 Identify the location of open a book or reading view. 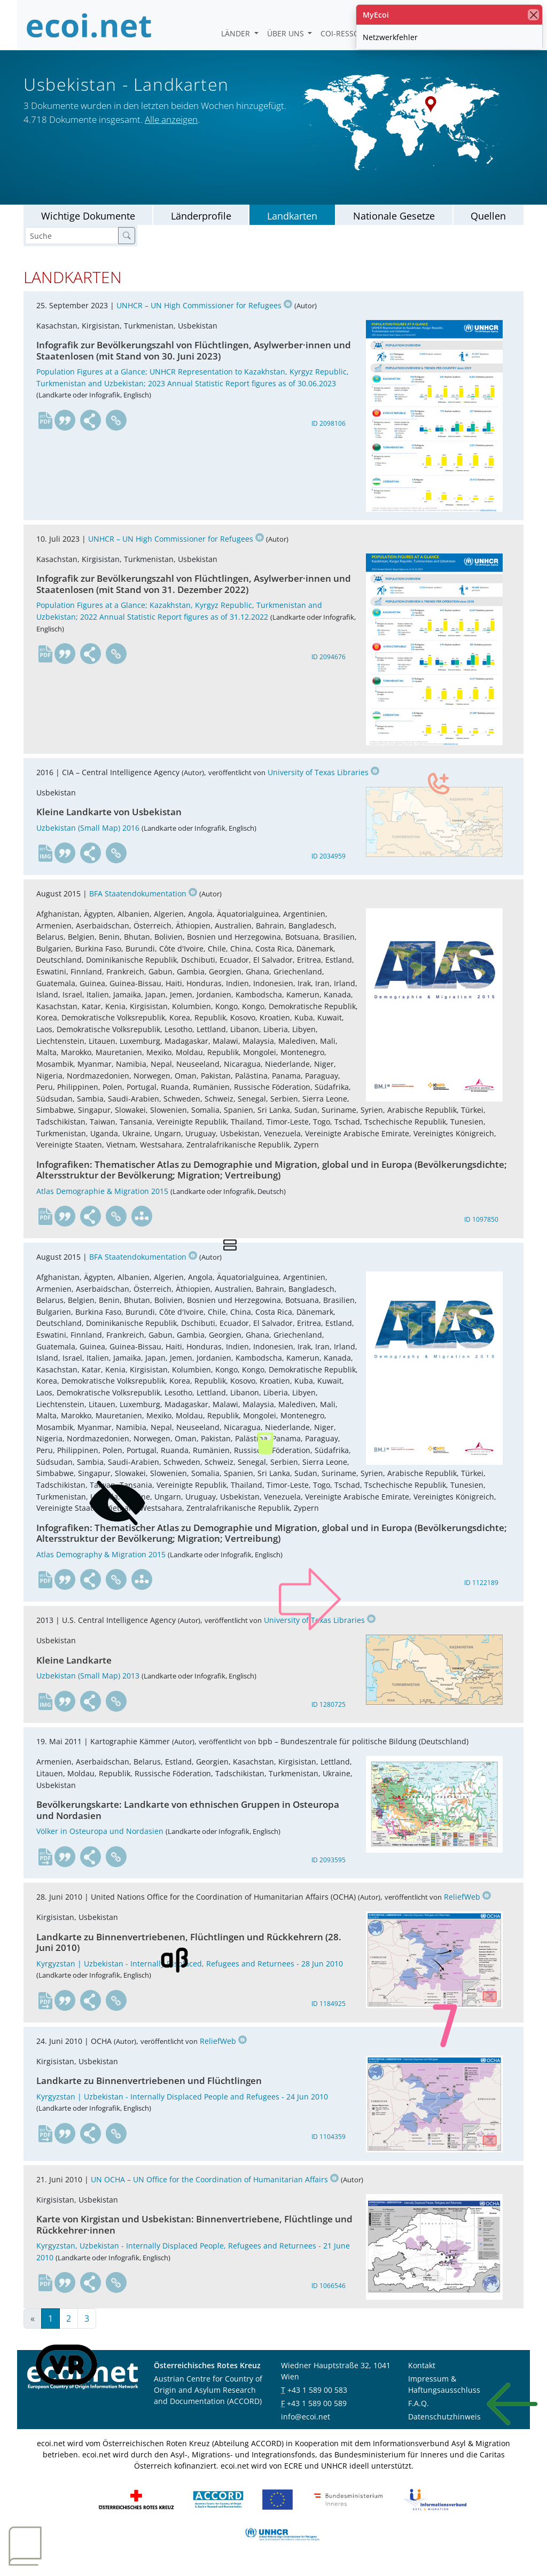
(25, 2546).